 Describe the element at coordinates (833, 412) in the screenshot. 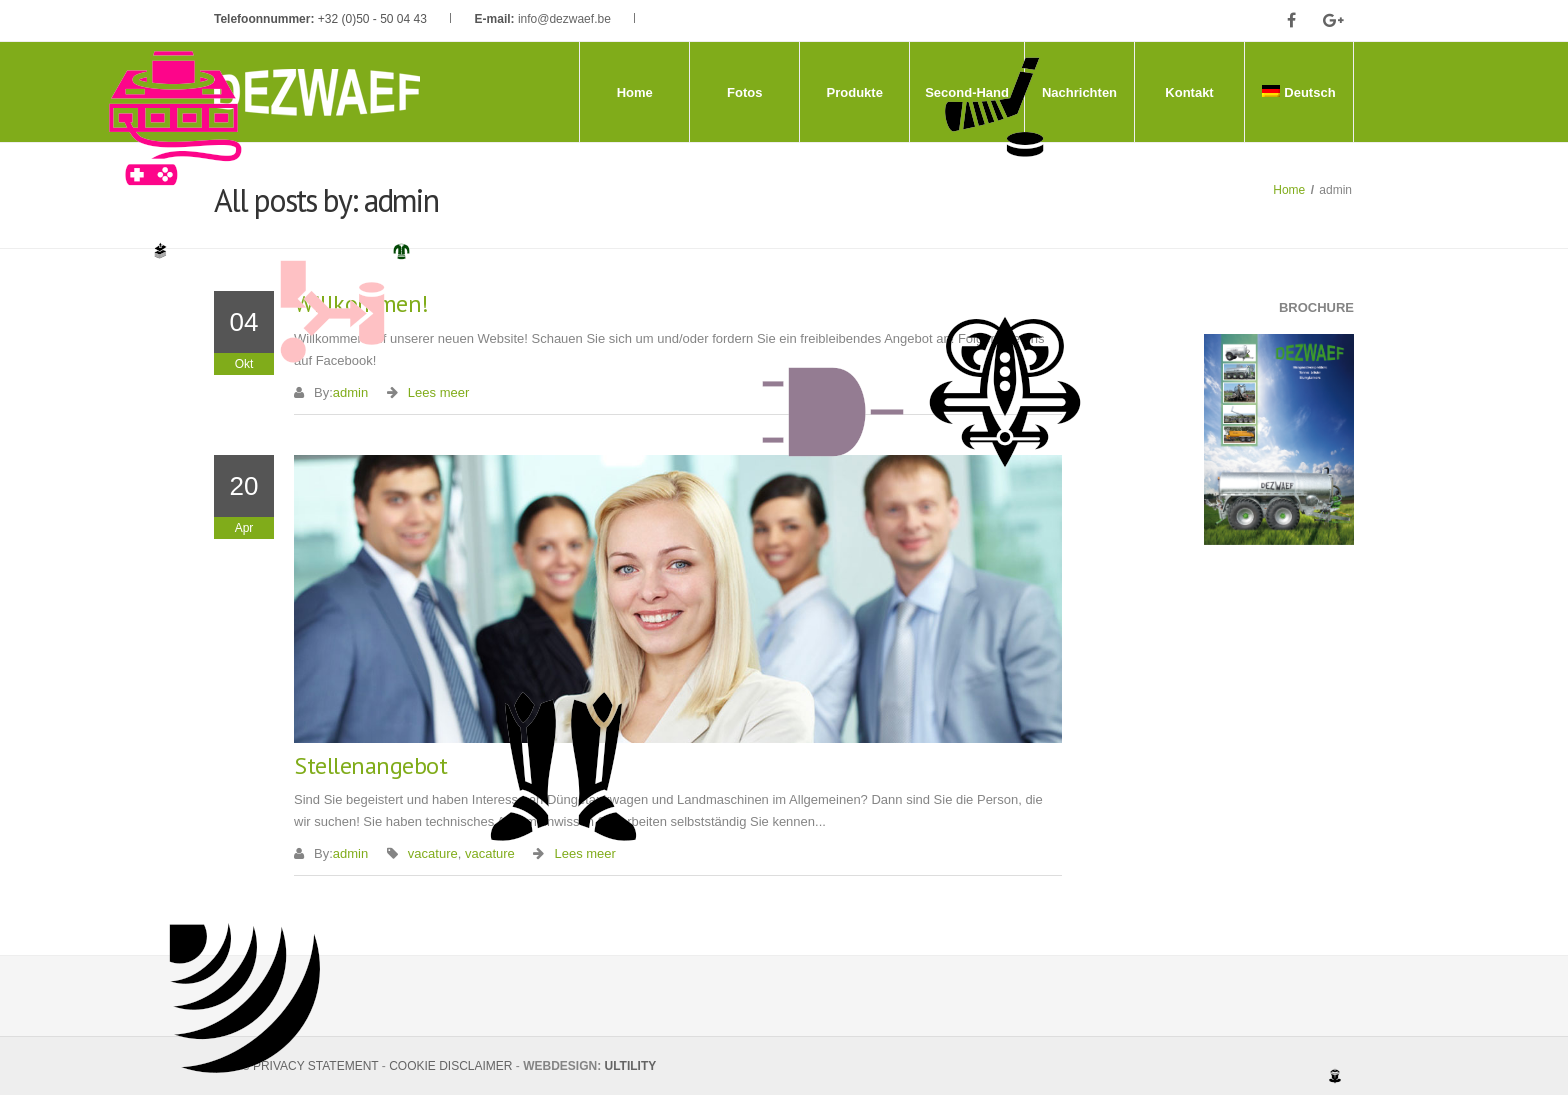

I see `represents an AND logic gate in a circuit diagram` at that location.